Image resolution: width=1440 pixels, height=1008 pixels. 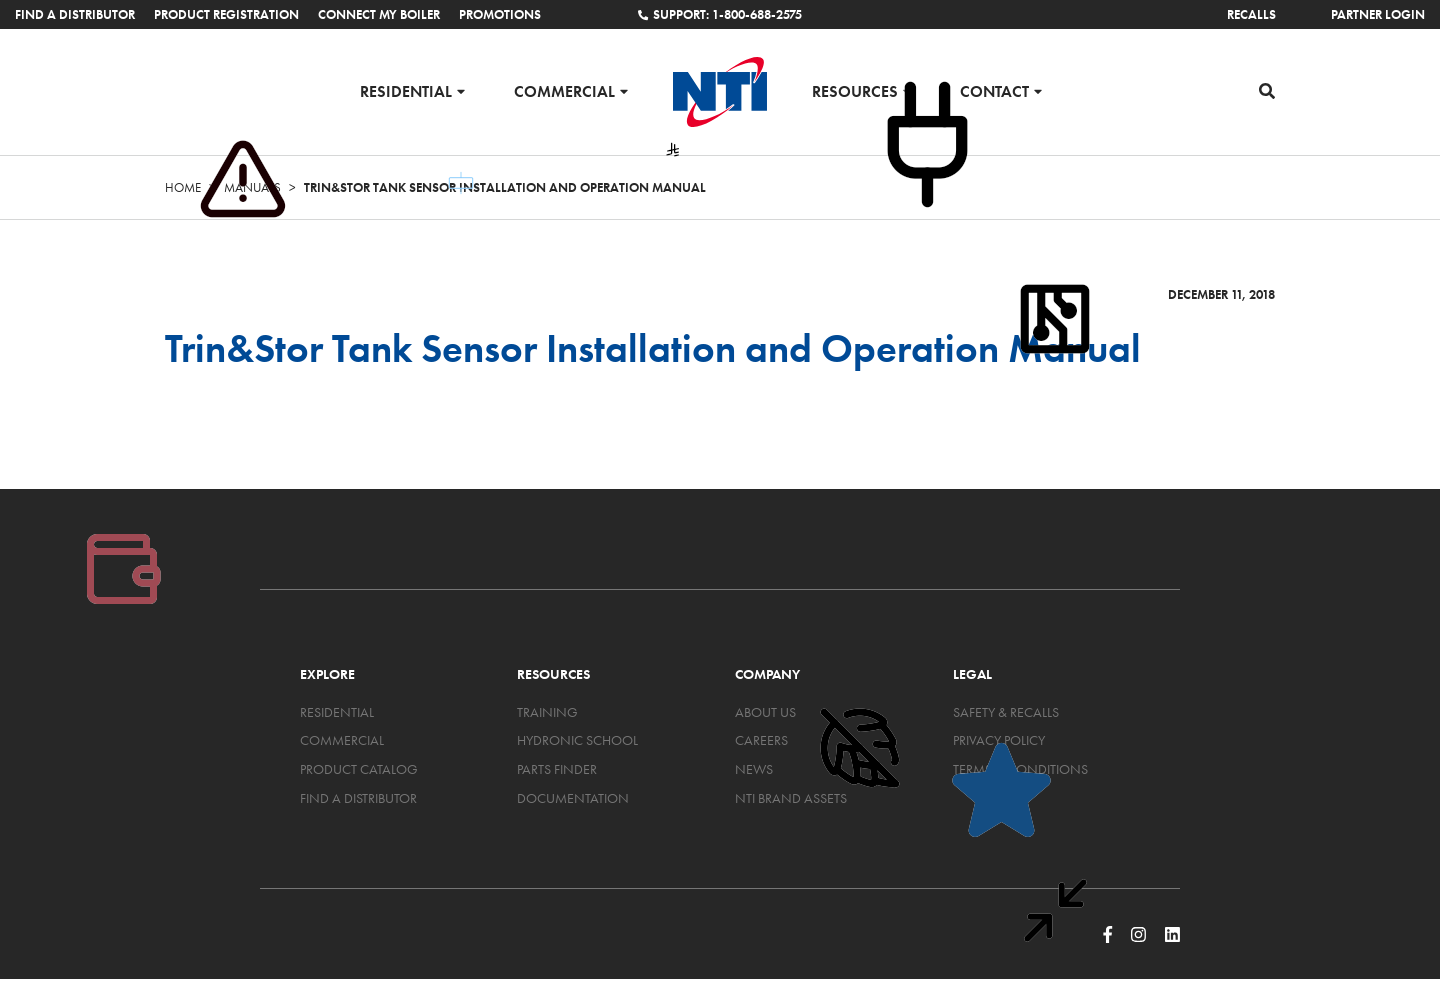 I want to click on indicates a warning or alert status, so click(x=243, y=179).